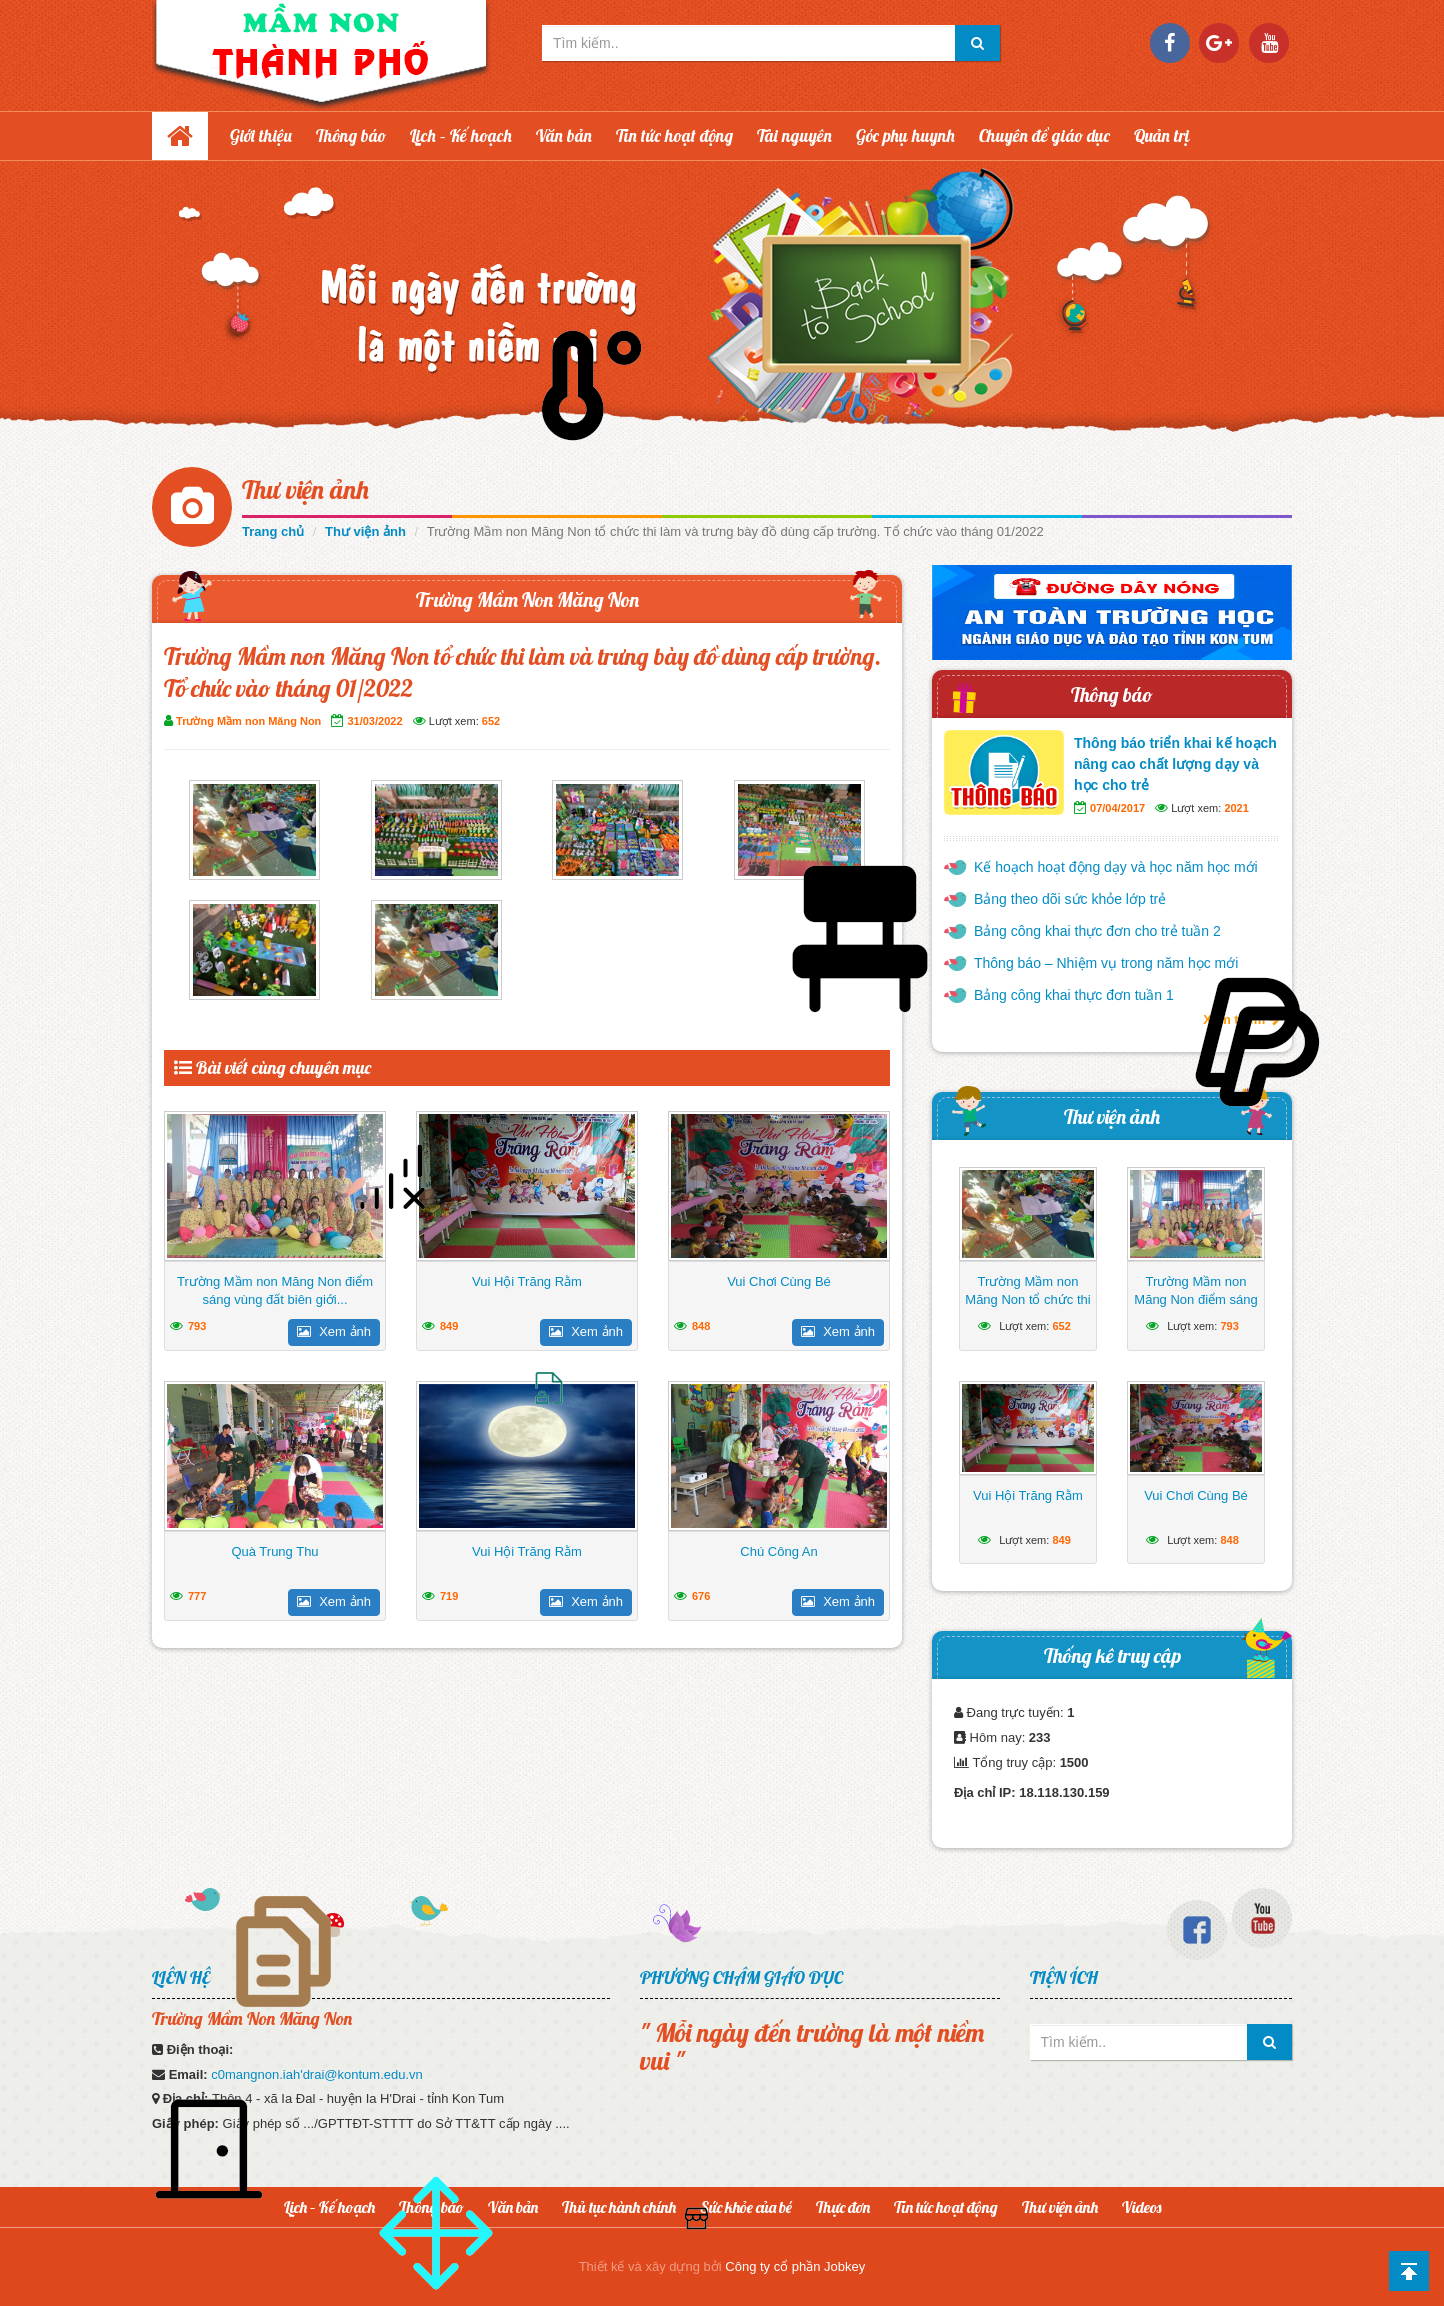 The width and height of the screenshot is (1444, 2306). What do you see at coordinates (209, 2149) in the screenshot?
I see `exit or log out of the application` at bounding box center [209, 2149].